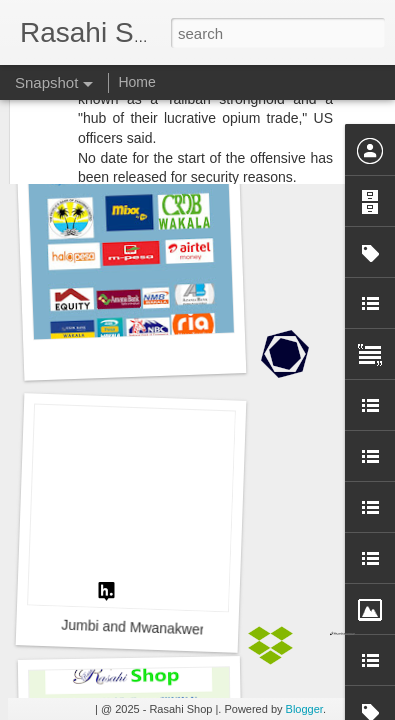  What do you see at coordinates (285, 354) in the screenshot?
I see `open graphite application` at bounding box center [285, 354].